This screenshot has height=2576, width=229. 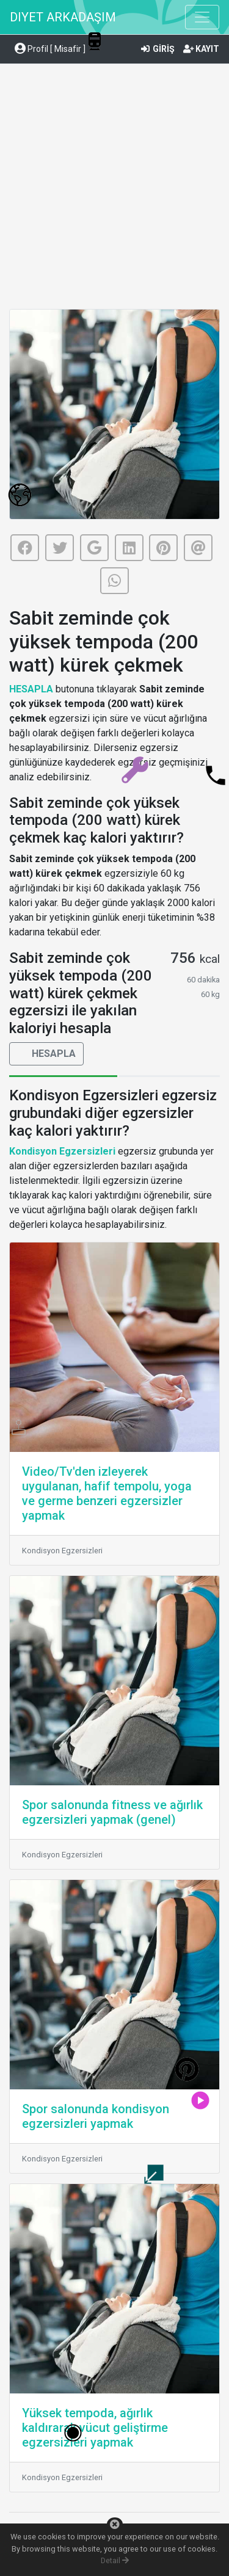 What do you see at coordinates (20, 495) in the screenshot?
I see `switch to global or worldwide view` at bounding box center [20, 495].